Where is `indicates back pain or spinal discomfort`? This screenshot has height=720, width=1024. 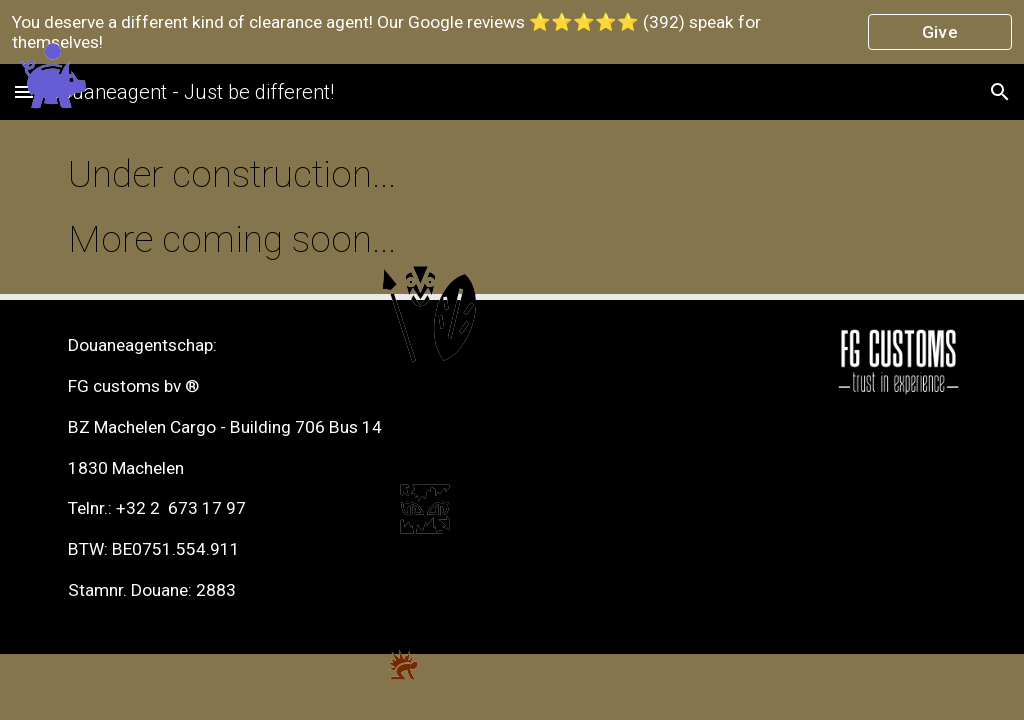
indicates back pain or spinal discomfort is located at coordinates (402, 664).